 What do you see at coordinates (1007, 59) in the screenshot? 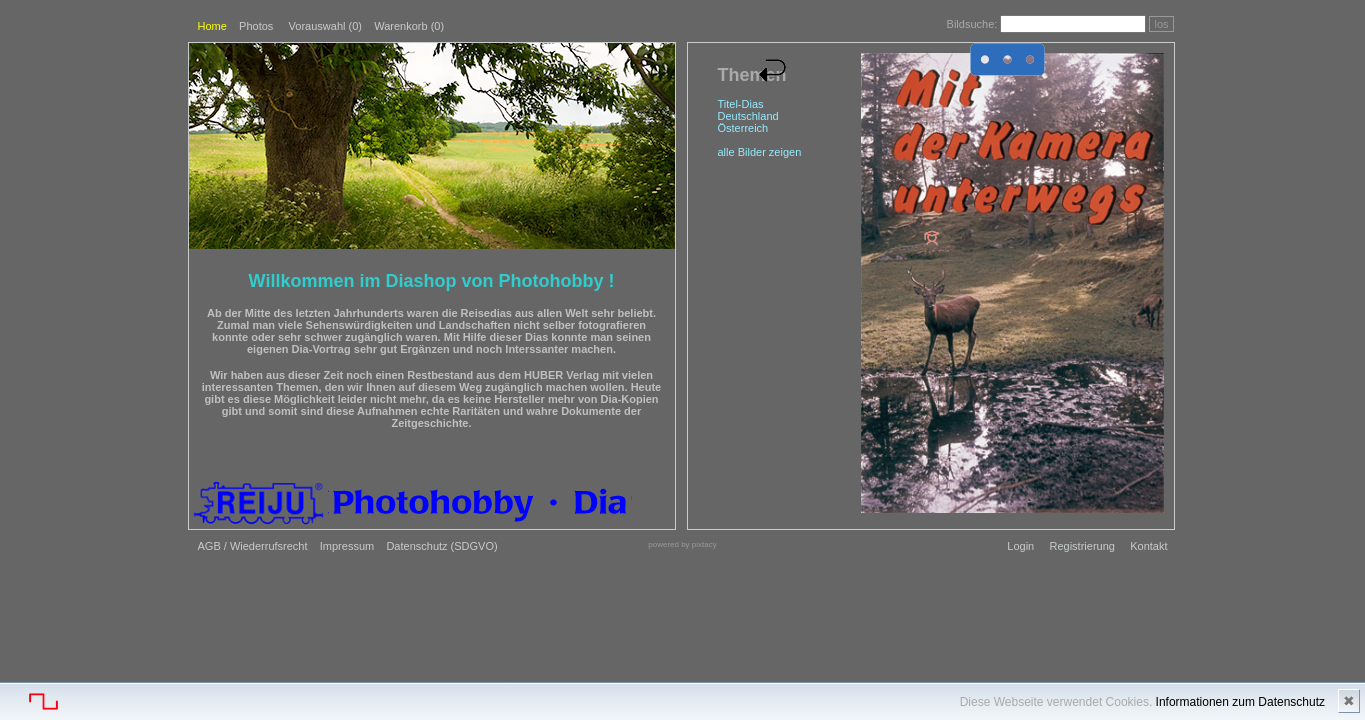
I see `open more options menu` at bounding box center [1007, 59].